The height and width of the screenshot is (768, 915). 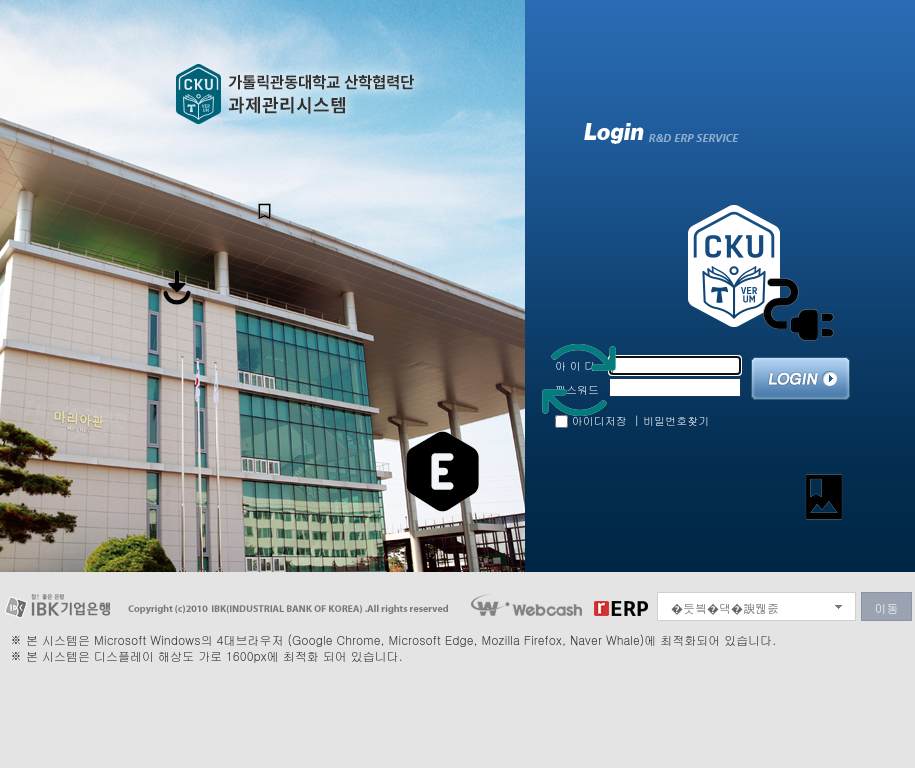 I want to click on app icon for a service or brand starting with "E", so click(x=442, y=471).